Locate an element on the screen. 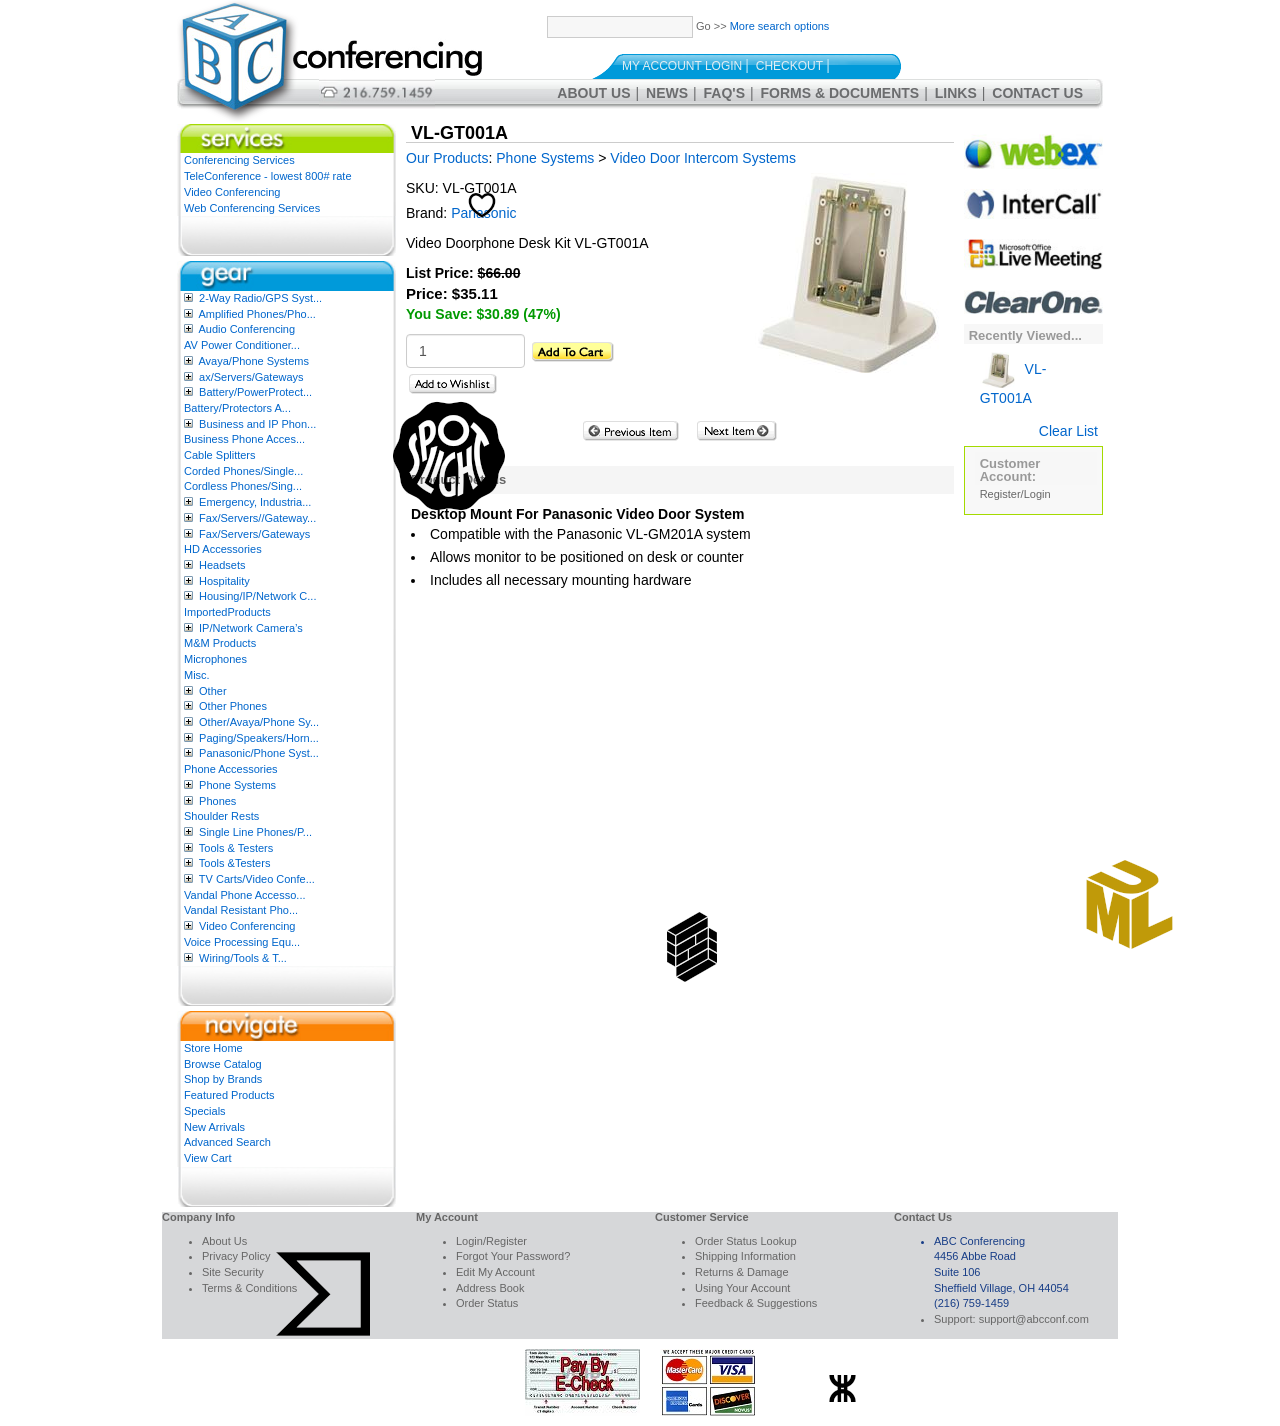  open virustotal malware scanning service is located at coordinates (323, 1294).